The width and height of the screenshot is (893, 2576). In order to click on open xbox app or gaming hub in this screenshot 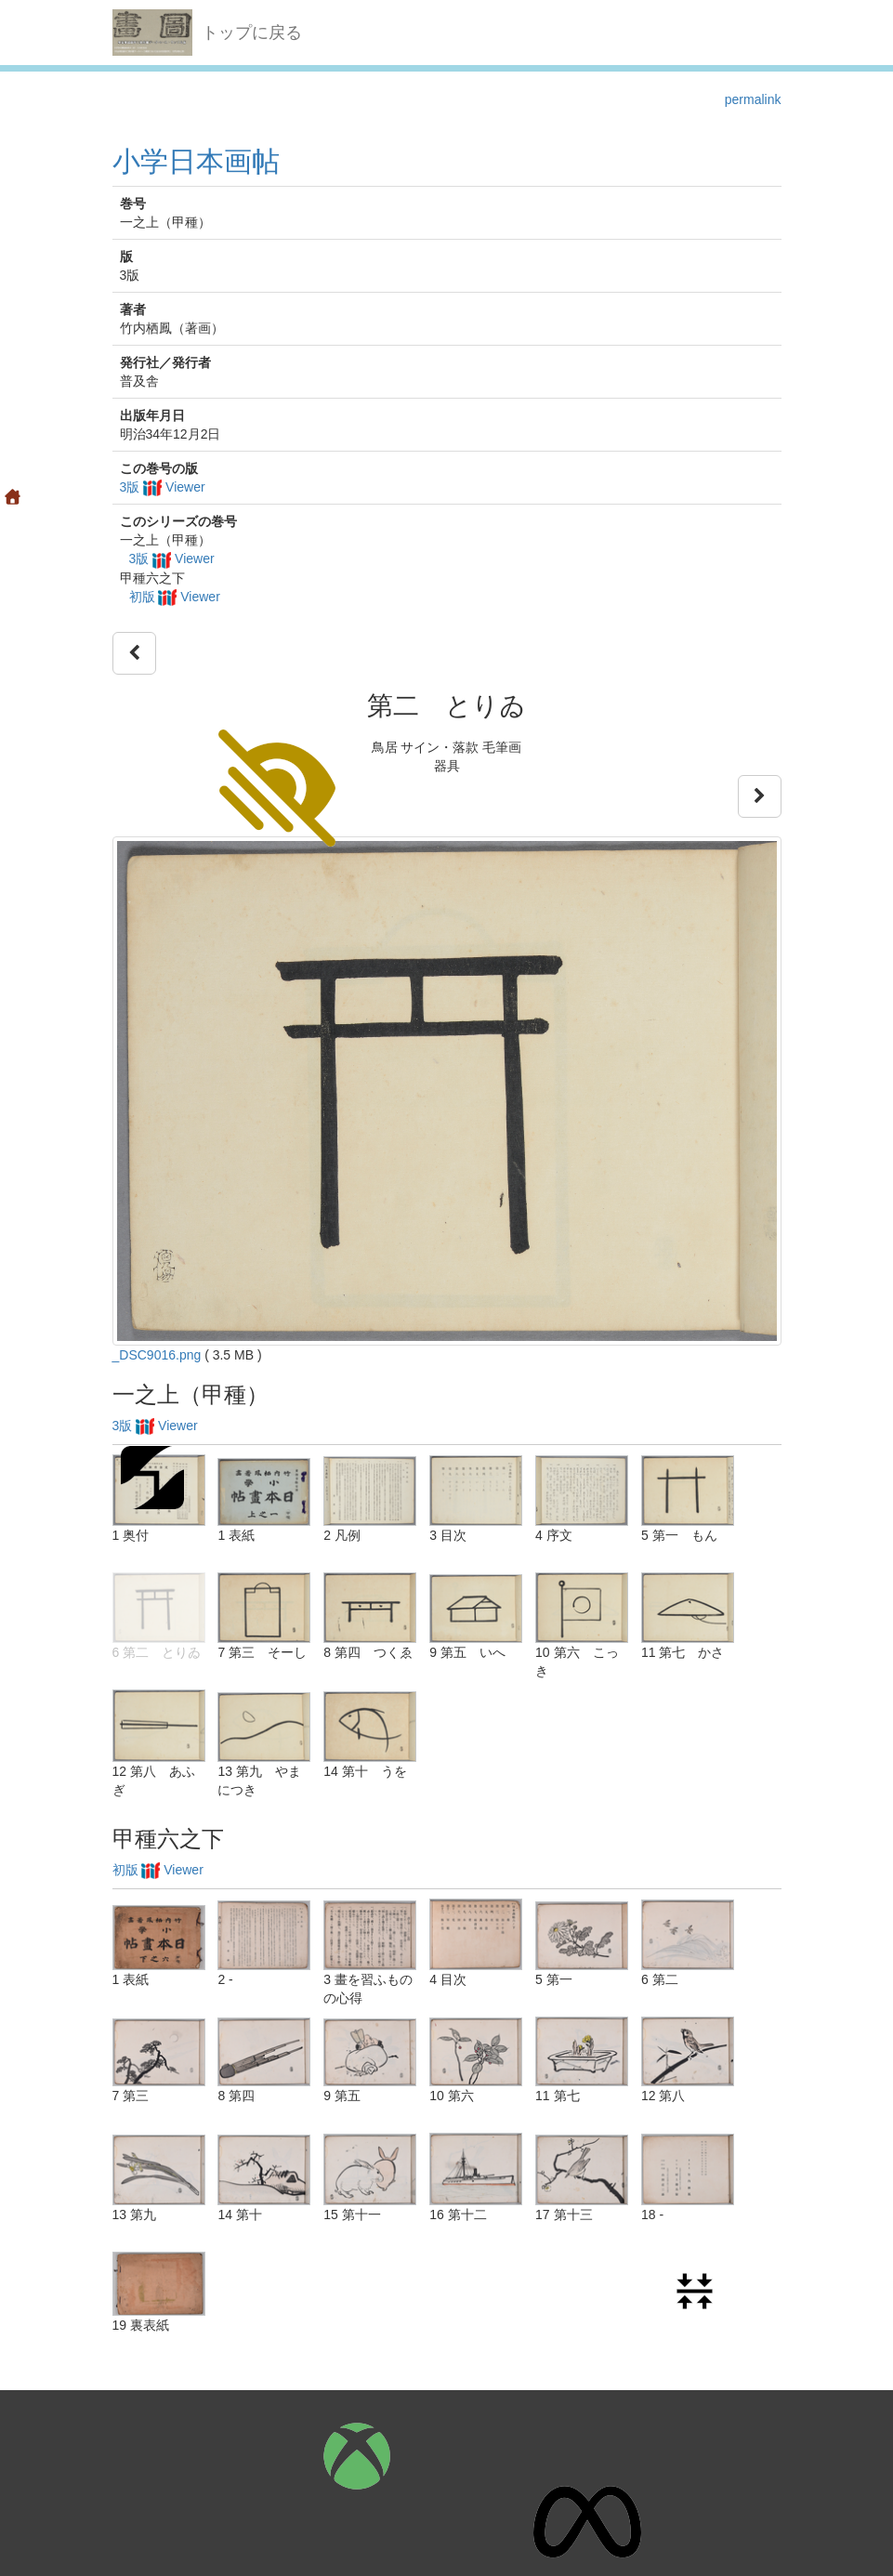, I will do `click(357, 2456)`.